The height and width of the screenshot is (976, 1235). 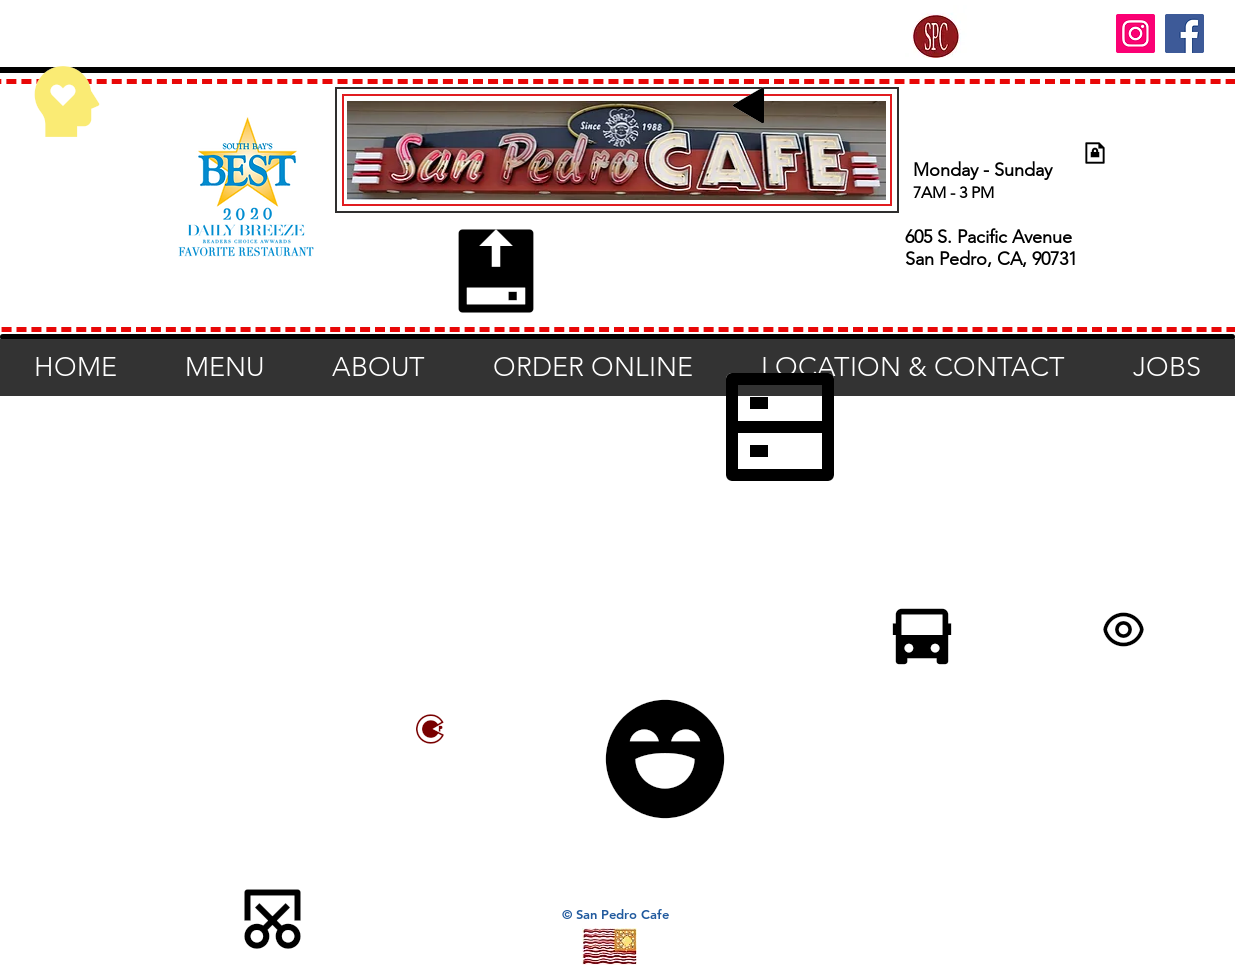 I want to click on capture a screenshot, so click(x=272, y=917).